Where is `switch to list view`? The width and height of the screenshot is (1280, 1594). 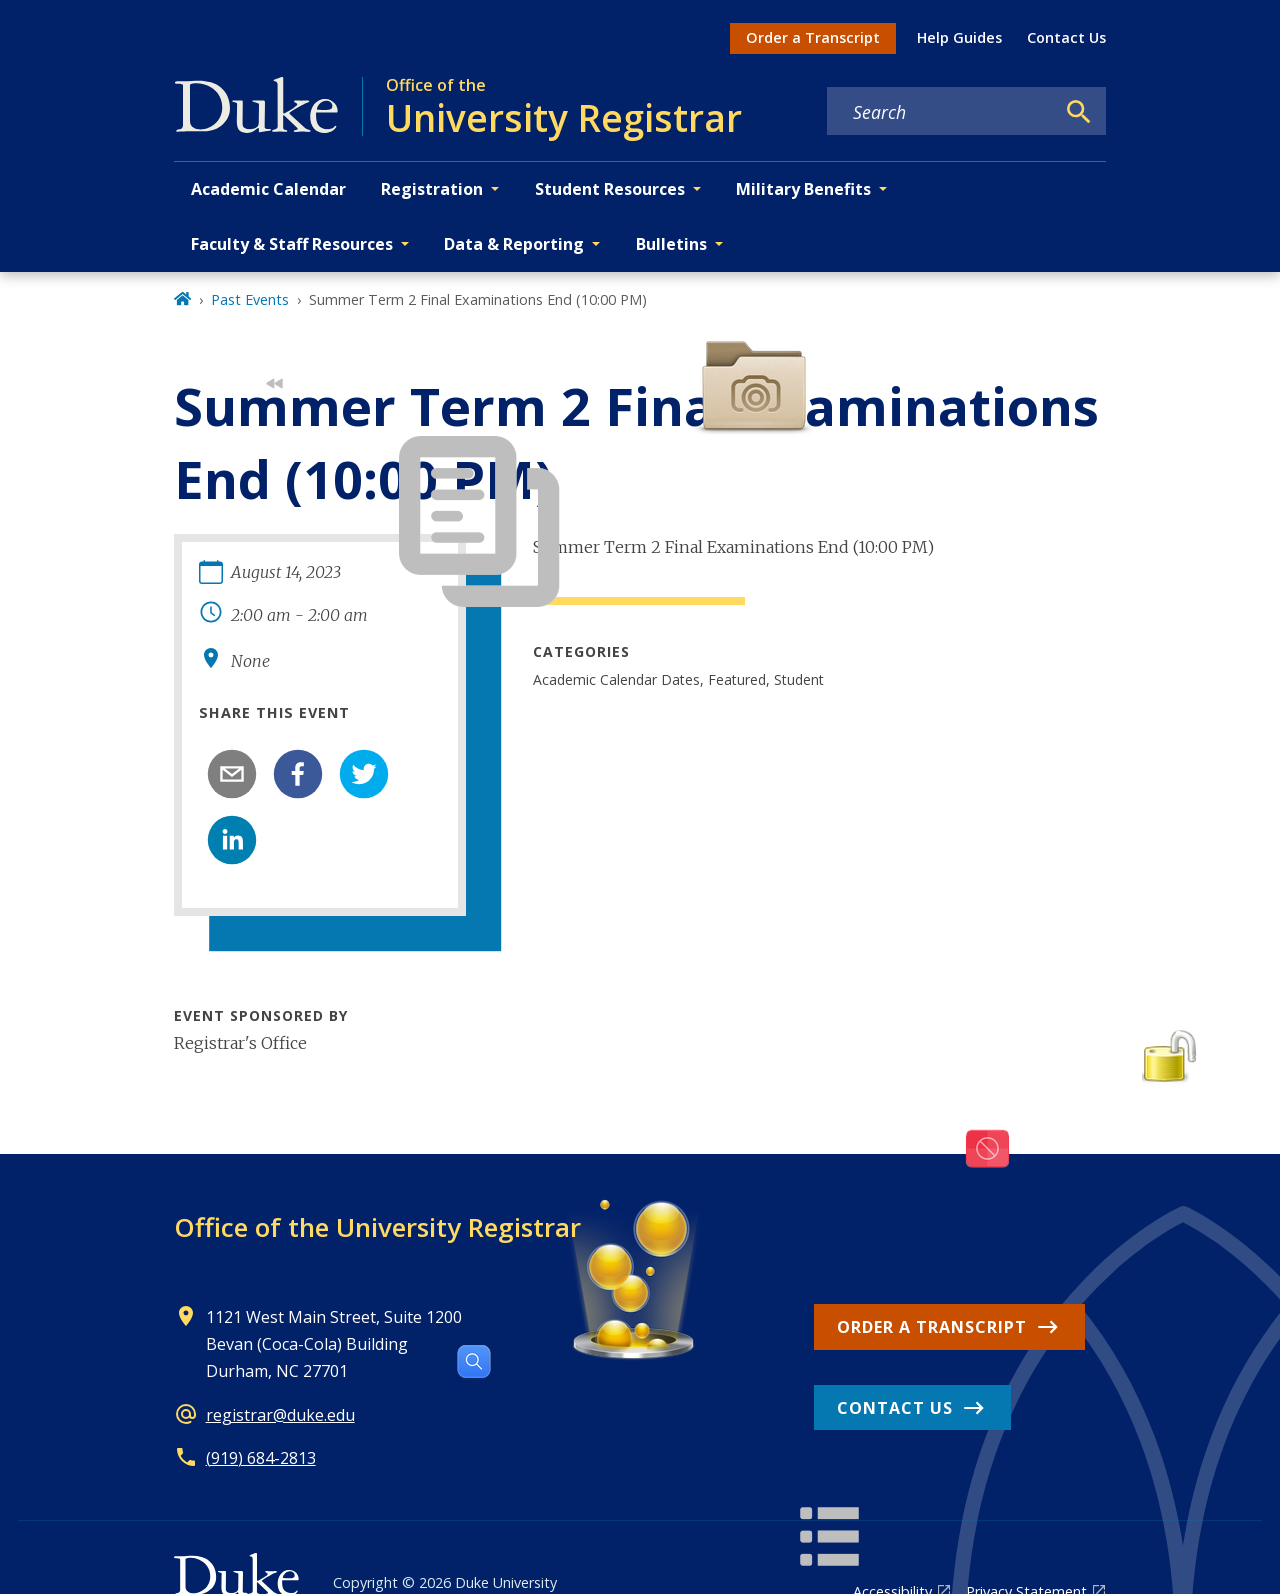 switch to list view is located at coordinates (829, 1536).